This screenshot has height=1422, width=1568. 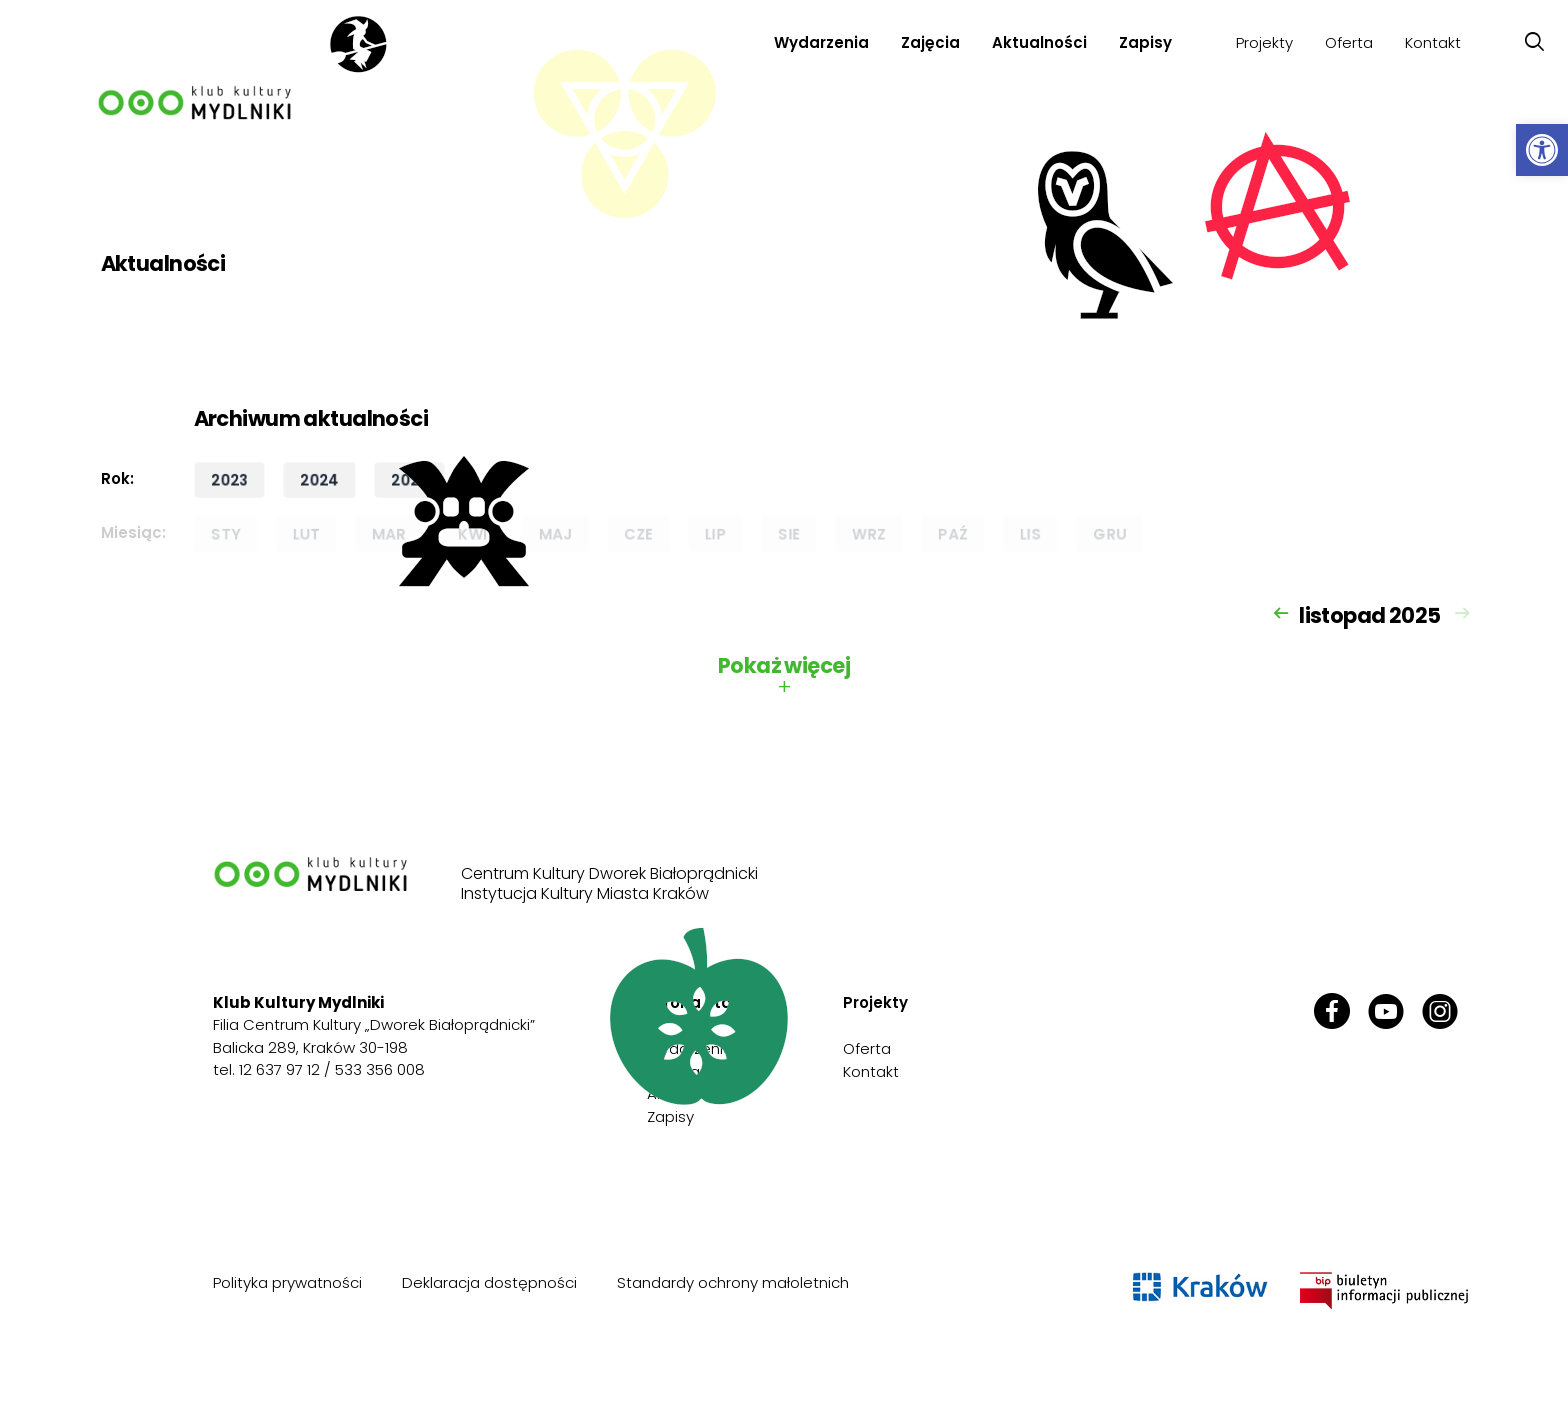 What do you see at coordinates (1277, 206) in the screenshot?
I see `indicates anarchist or anti-establishment faction in game` at bounding box center [1277, 206].